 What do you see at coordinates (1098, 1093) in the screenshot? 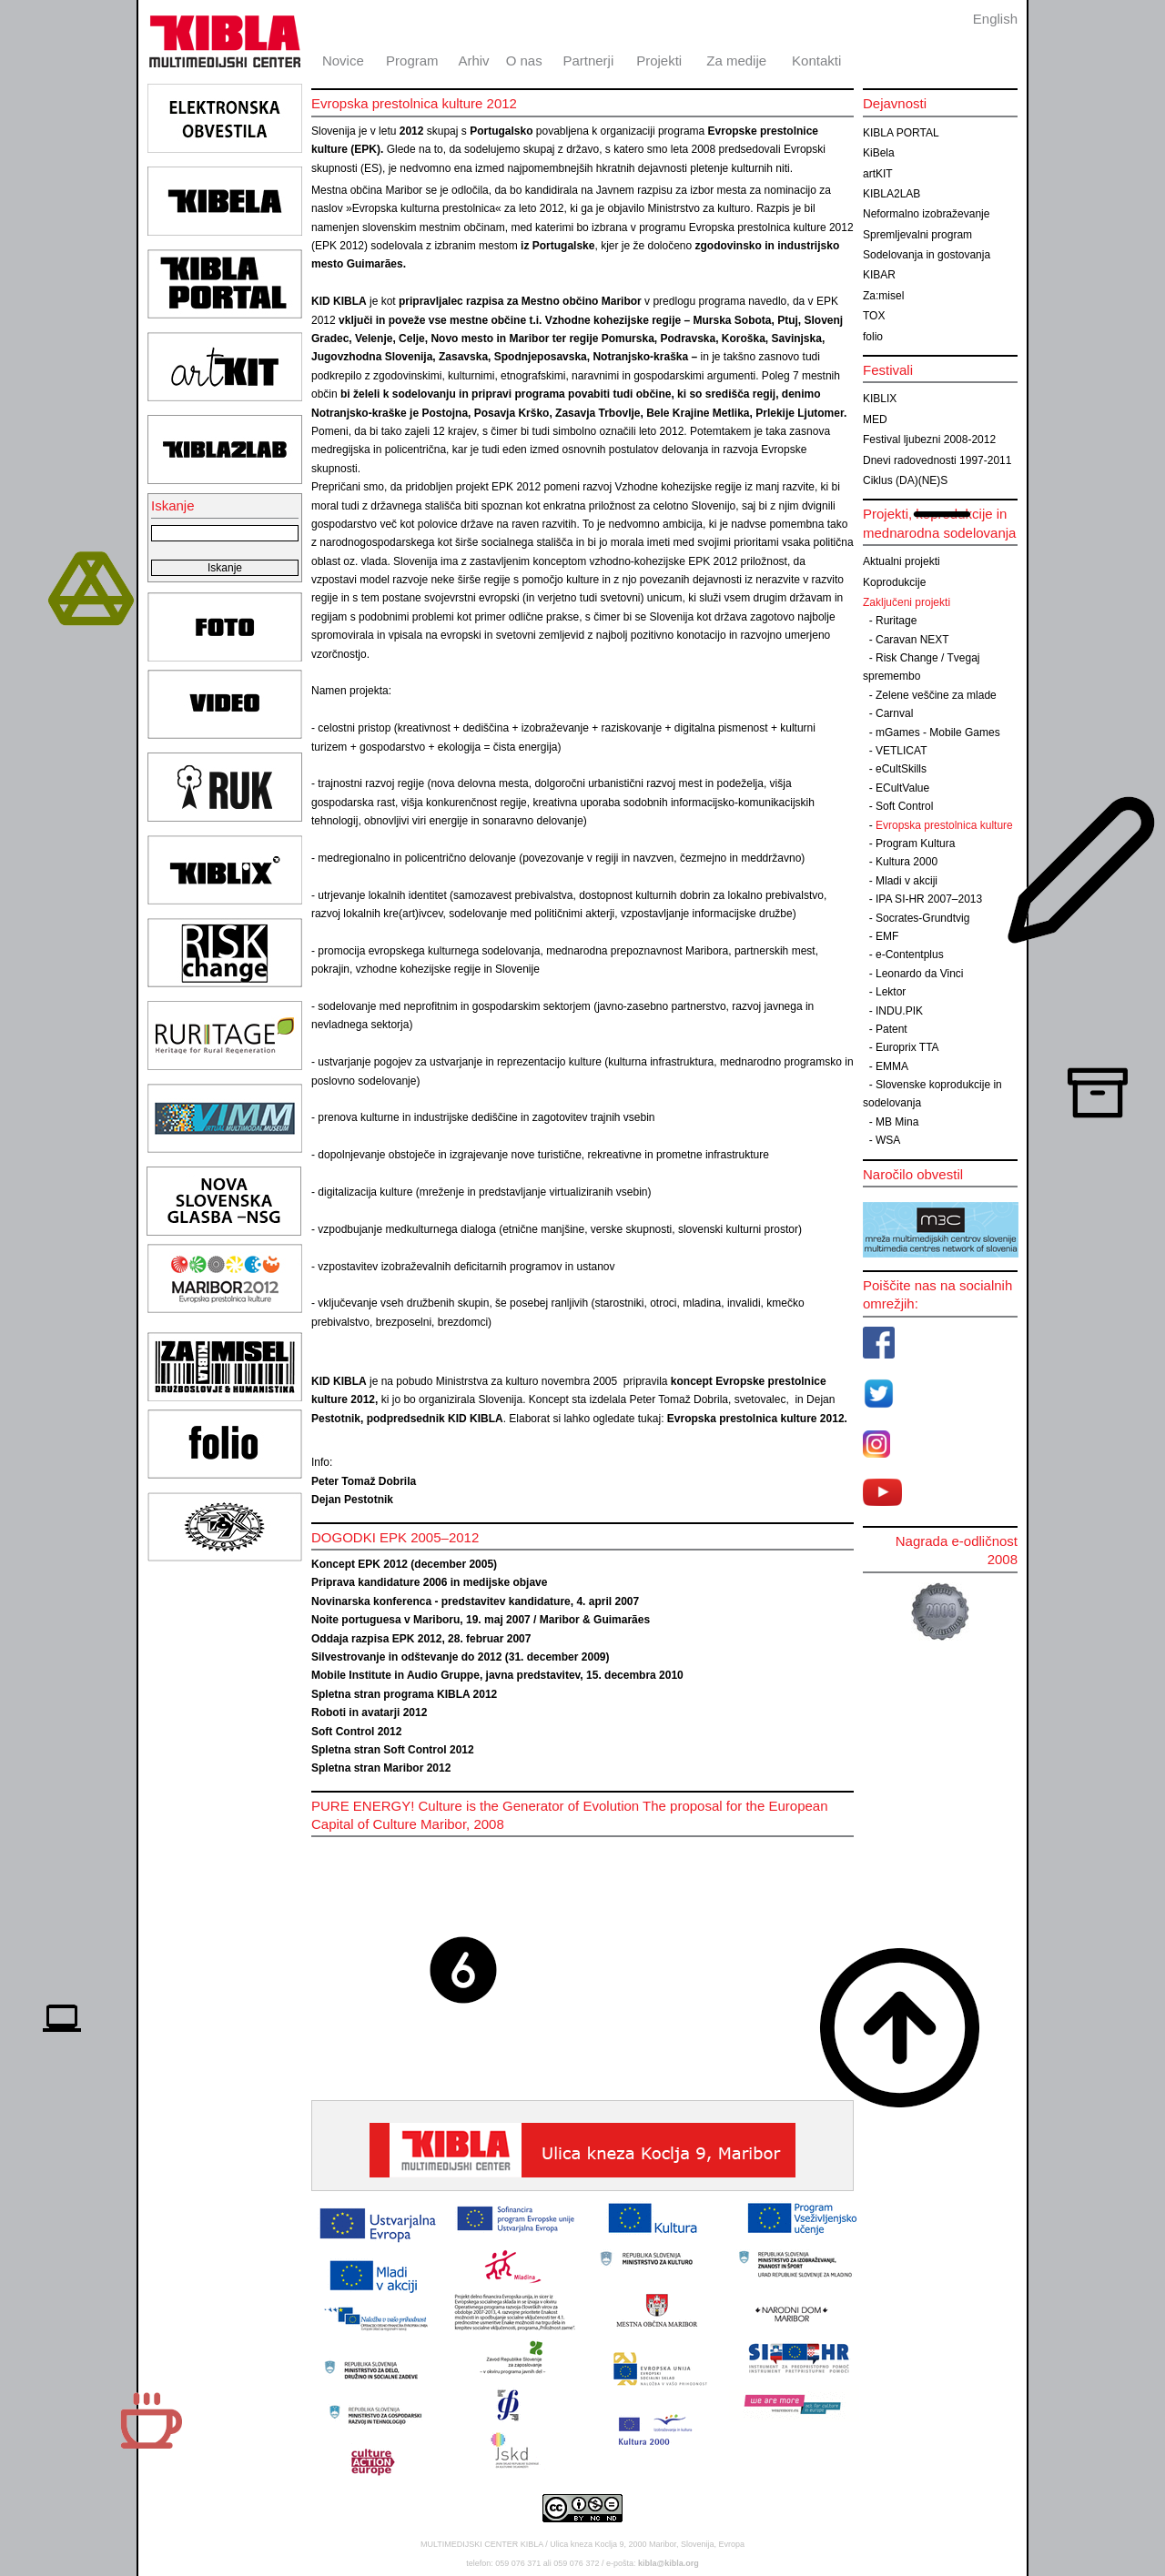
I see `archive this item` at bounding box center [1098, 1093].